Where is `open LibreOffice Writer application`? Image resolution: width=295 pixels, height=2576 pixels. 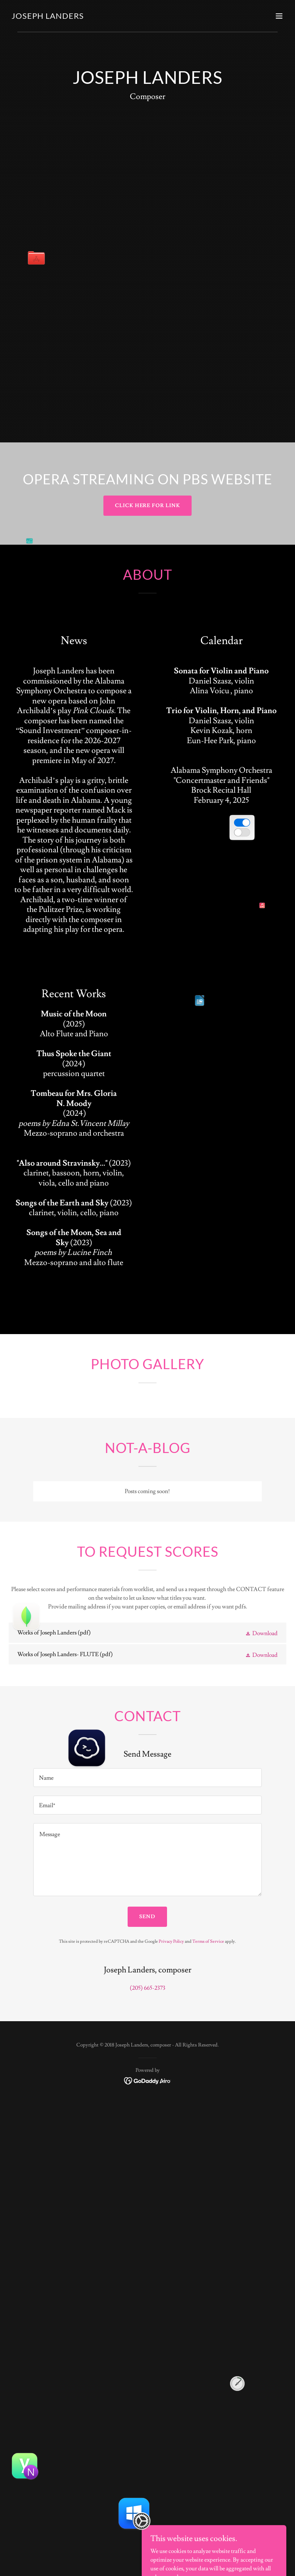
open LibreOffice Writer application is located at coordinates (200, 1000).